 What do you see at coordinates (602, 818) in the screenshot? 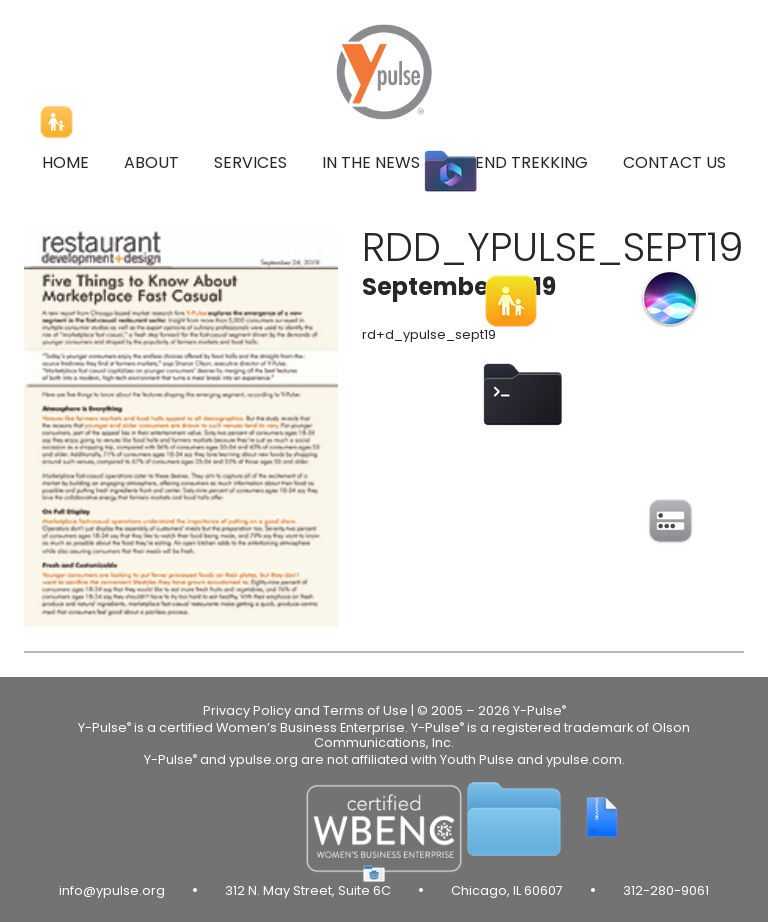
I see `a compressed or archived software file` at bounding box center [602, 818].